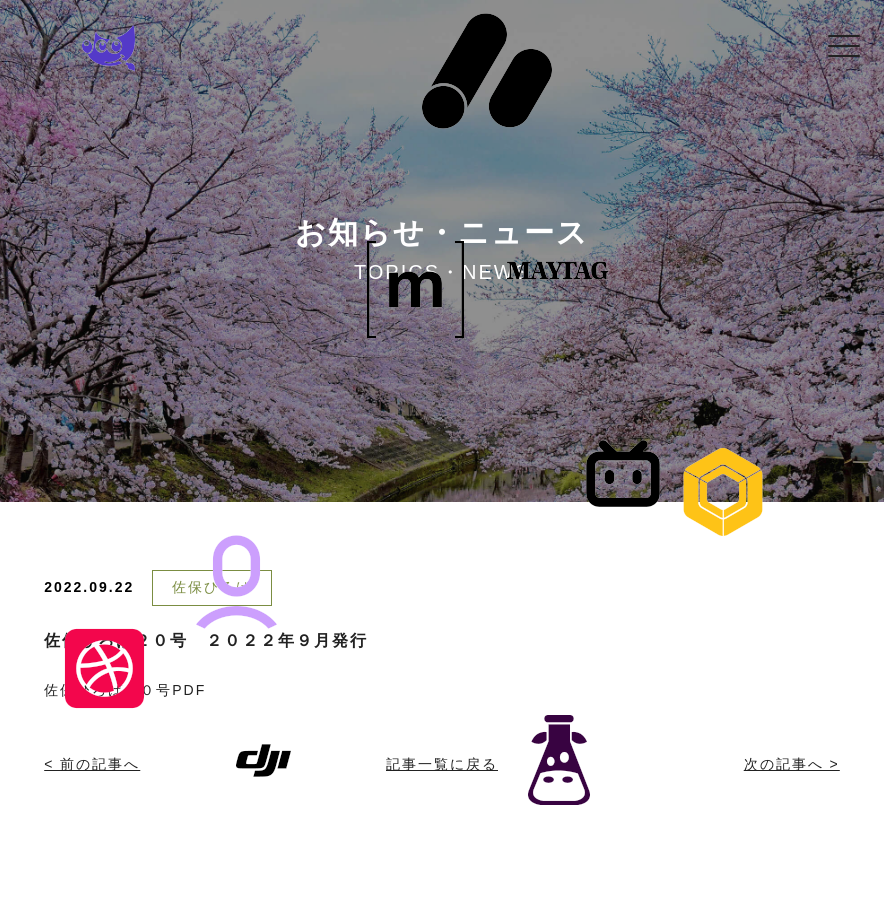 The height and width of the screenshot is (897, 884). What do you see at coordinates (559, 760) in the screenshot?
I see `i18next internationalization library logo` at bounding box center [559, 760].